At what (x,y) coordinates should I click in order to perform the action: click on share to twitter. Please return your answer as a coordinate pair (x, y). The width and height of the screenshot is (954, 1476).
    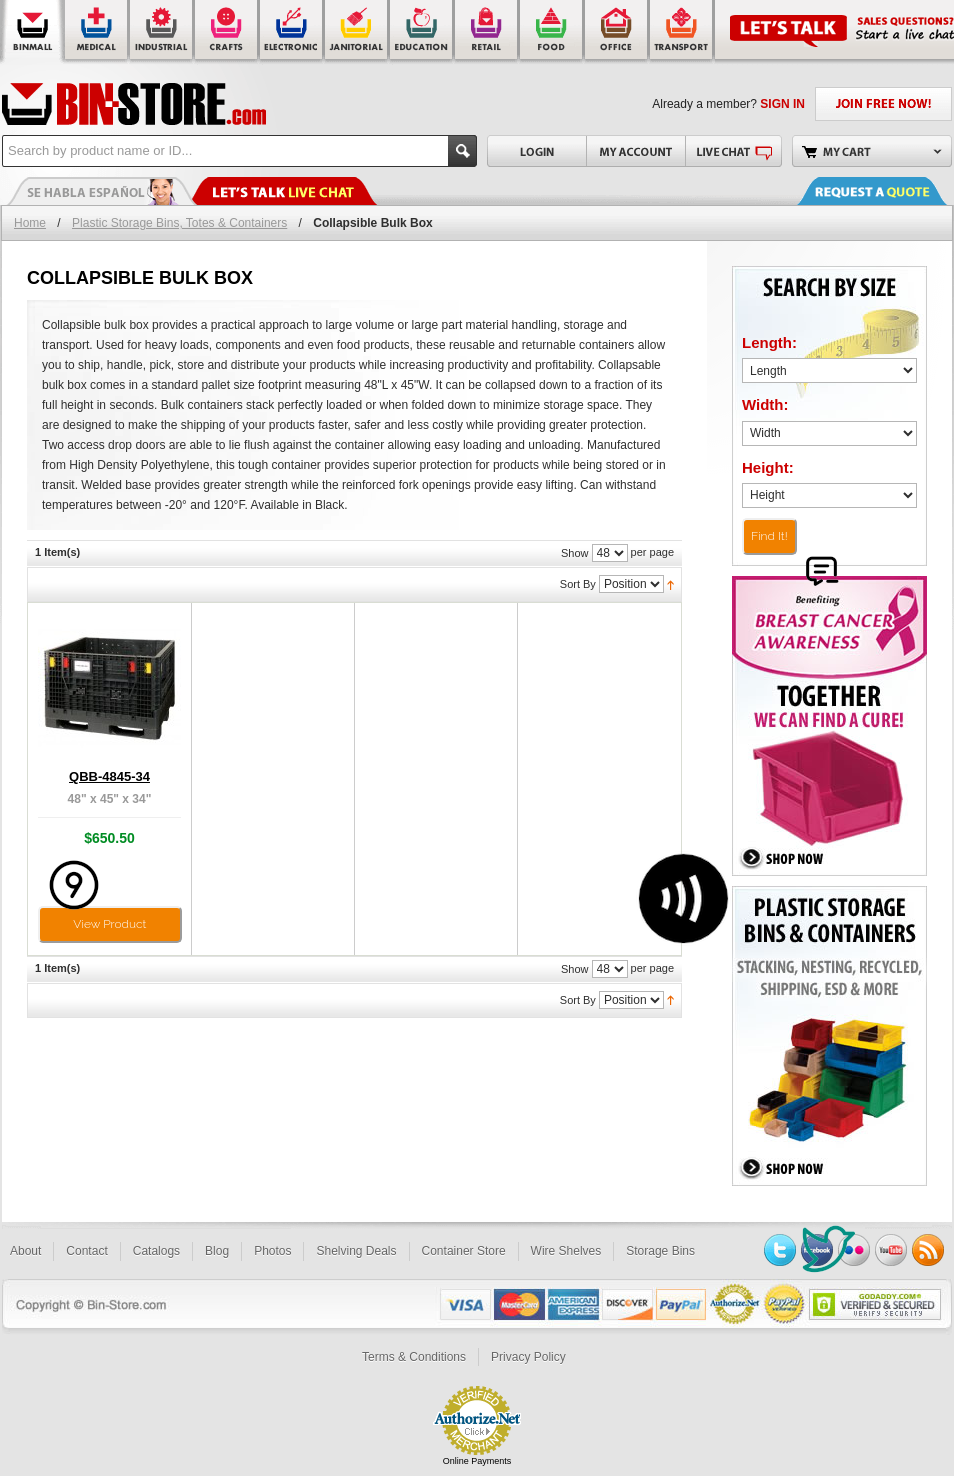
    Looking at the image, I should click on (826, 1247).